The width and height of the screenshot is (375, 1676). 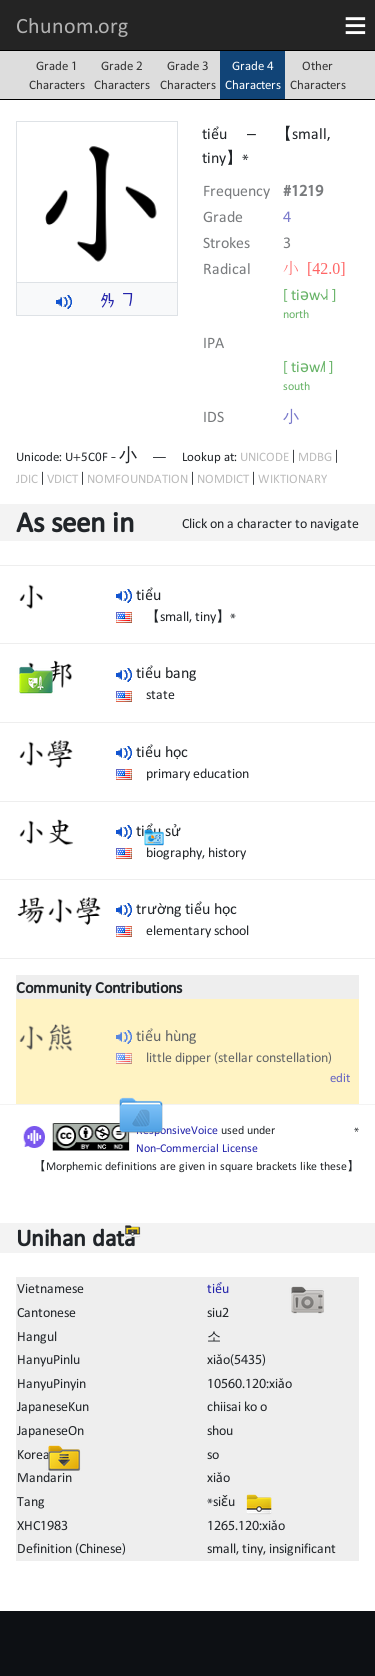 I want to click on access a secure or locked folder, so click(x=307, y=1300).